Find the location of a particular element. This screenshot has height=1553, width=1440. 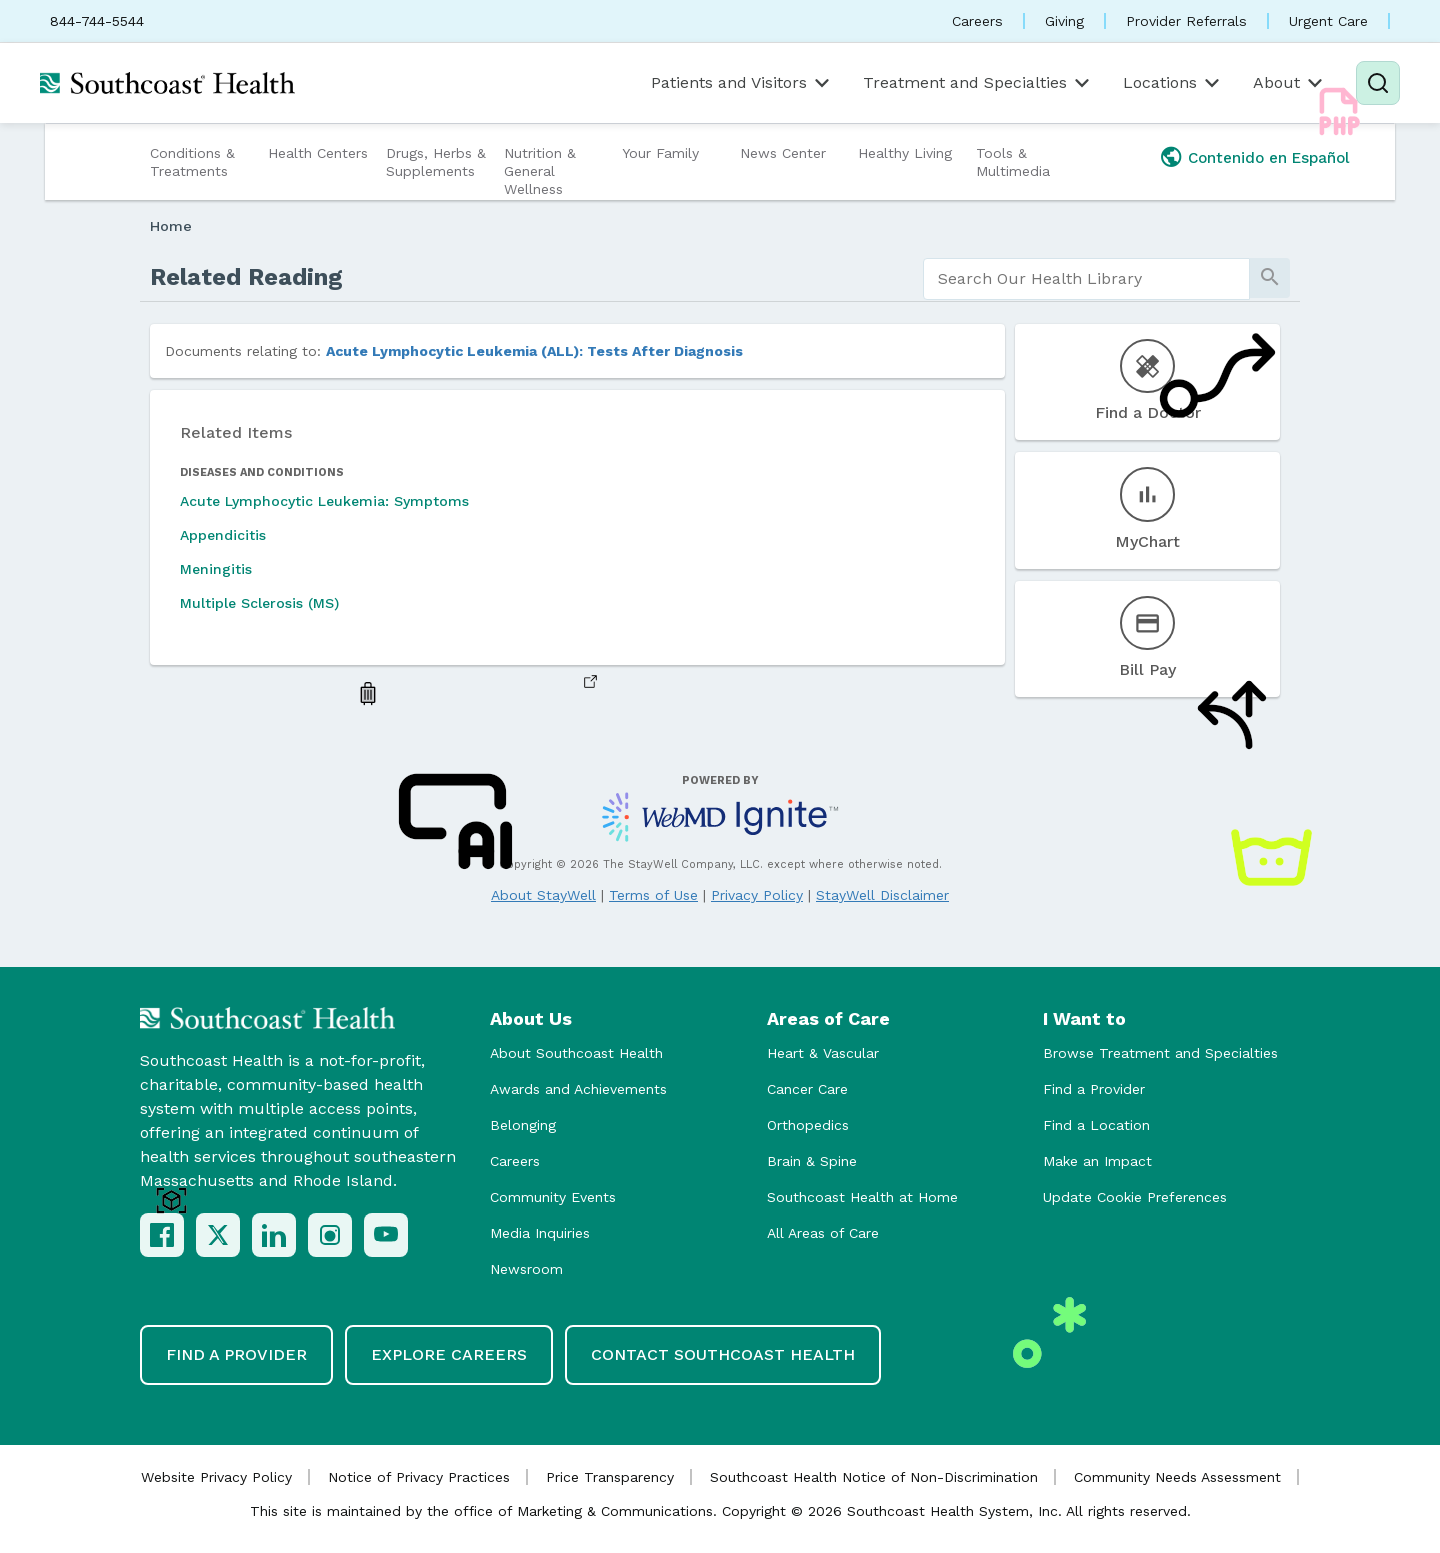

take the left ramp or exit is located at coordinates (1232, 715).